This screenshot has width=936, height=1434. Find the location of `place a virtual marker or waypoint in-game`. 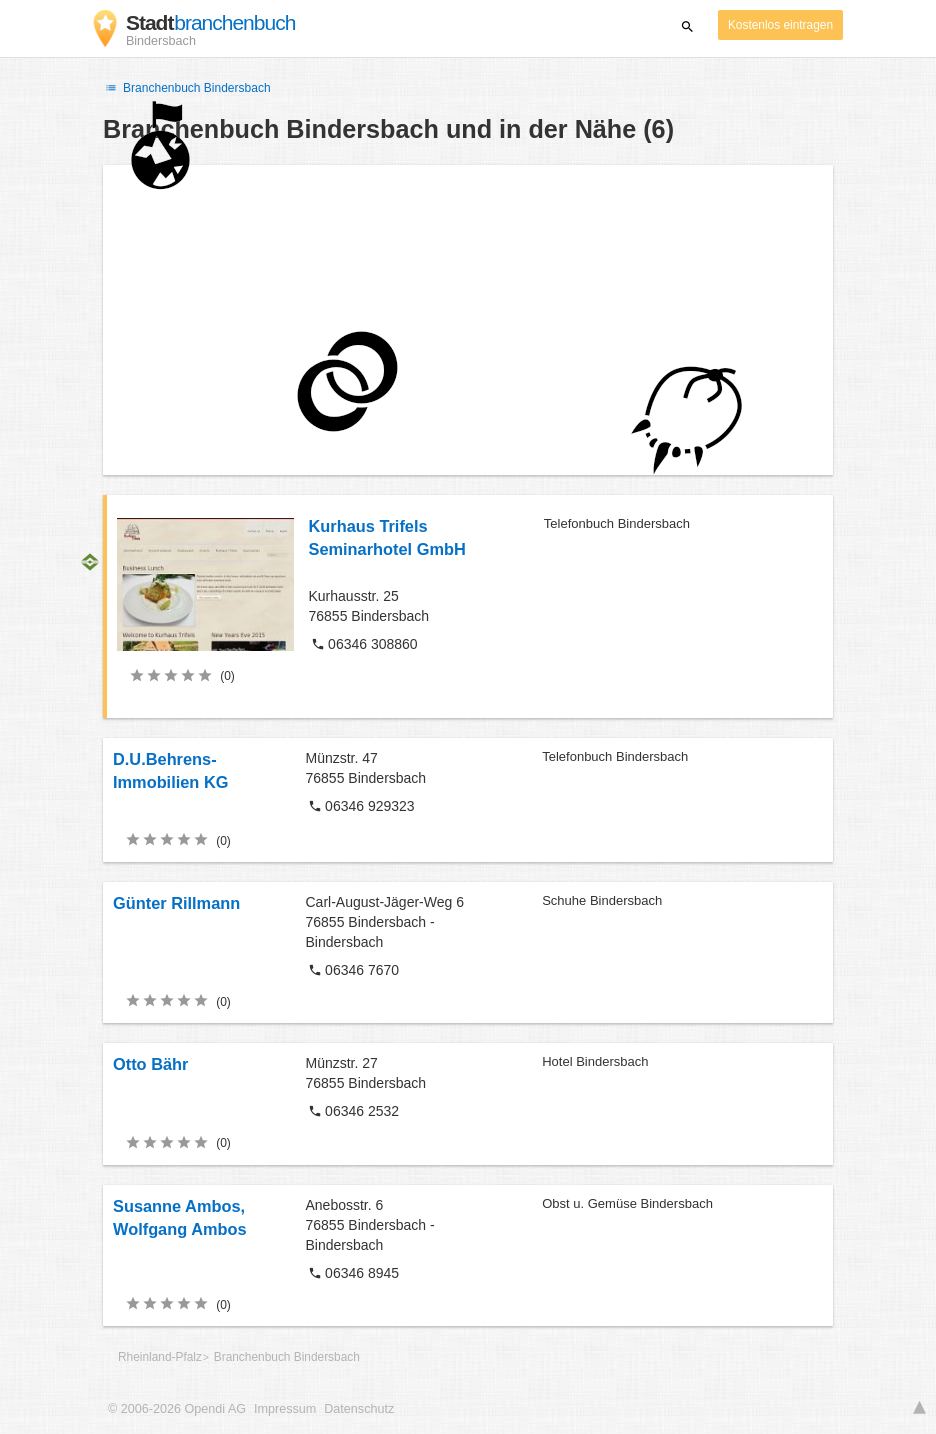

place a virtual marker or waypoint in-game is located at coordinates (90, 562).